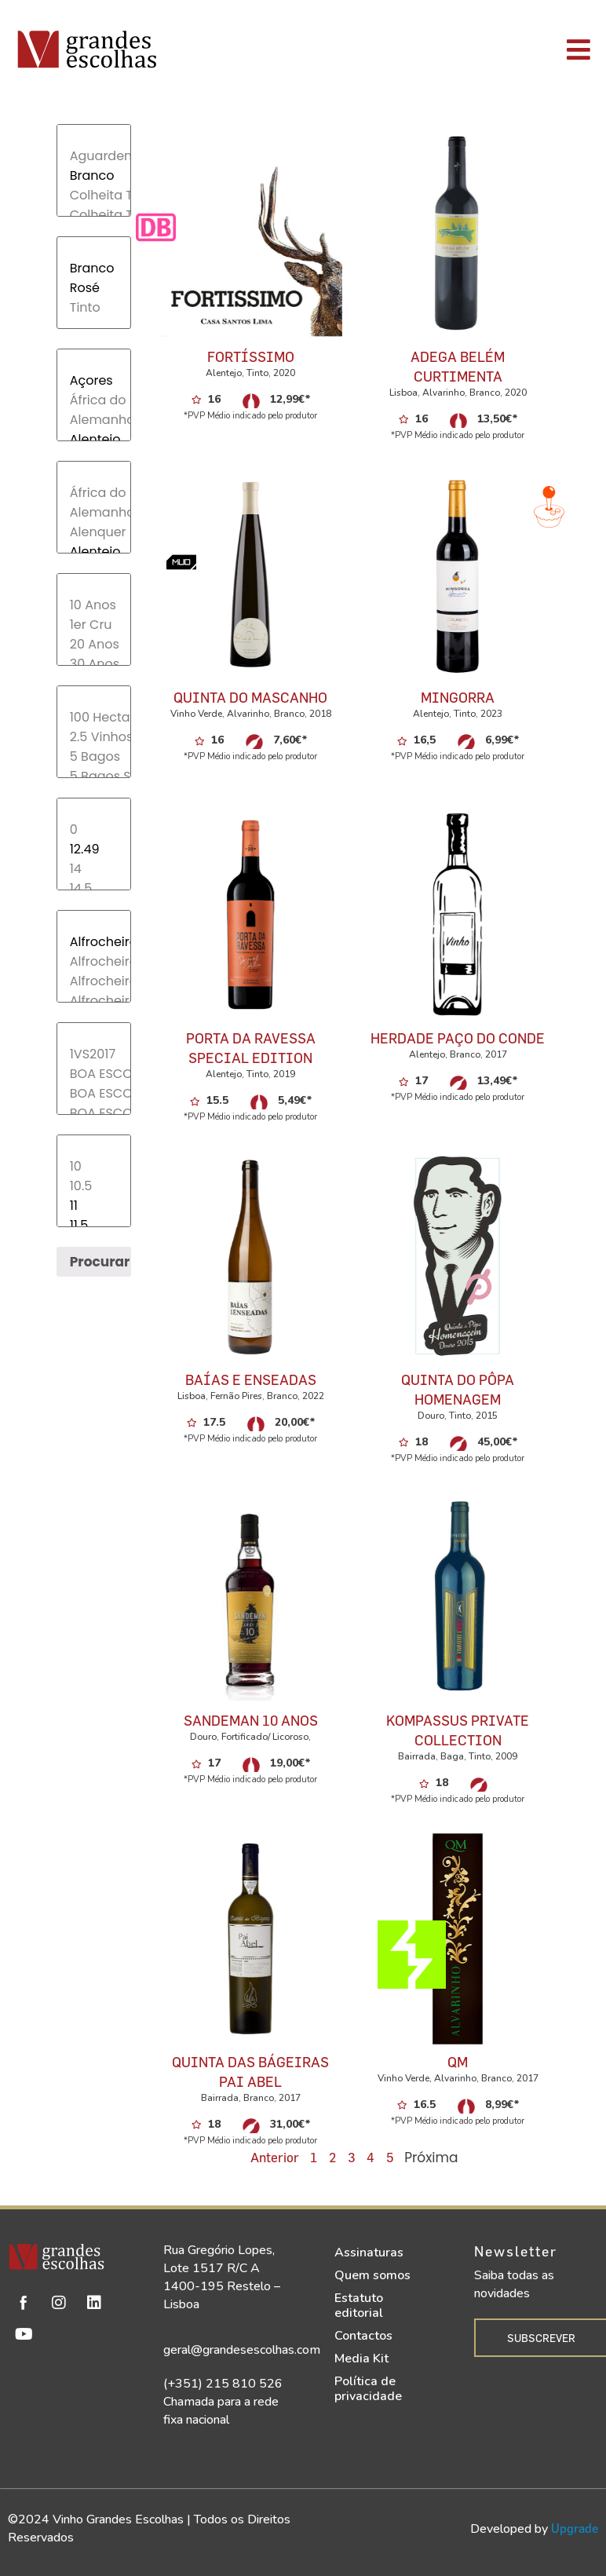 The height and width of the screenshot is (2576, 606). What do you see at coordinates (181, 562) in the screenshot?
I see `MakeUseOf (MUO) website or app logo` at bounding box center [181, 562].